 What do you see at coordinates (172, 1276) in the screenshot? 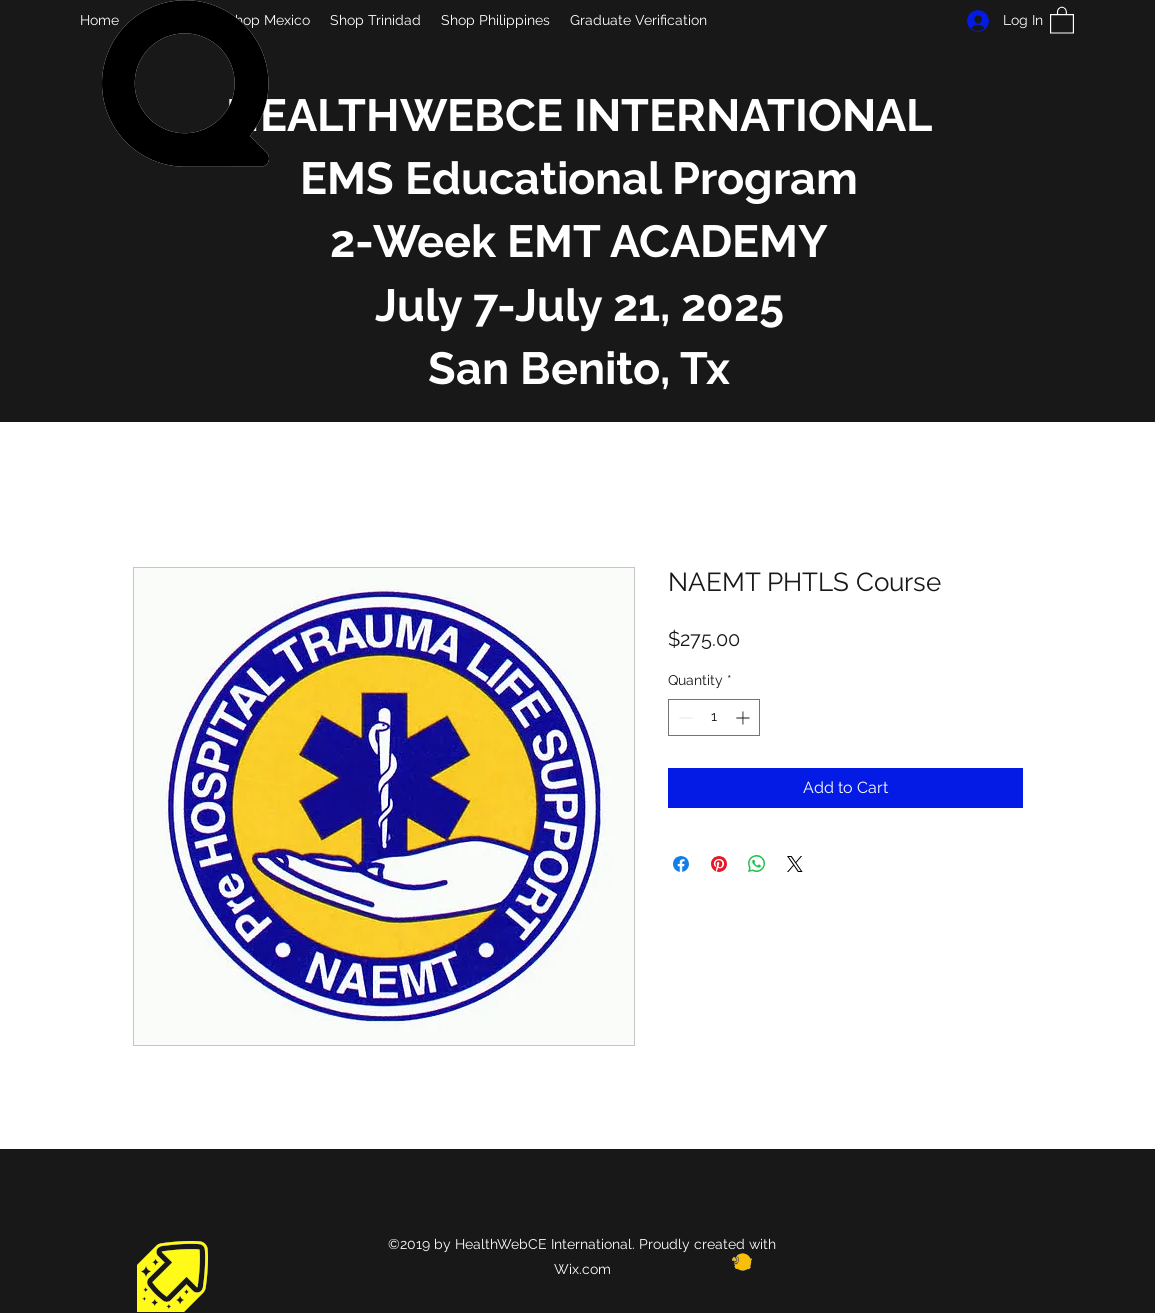
I see `open imgur app` at bounding box center [172, 1276].